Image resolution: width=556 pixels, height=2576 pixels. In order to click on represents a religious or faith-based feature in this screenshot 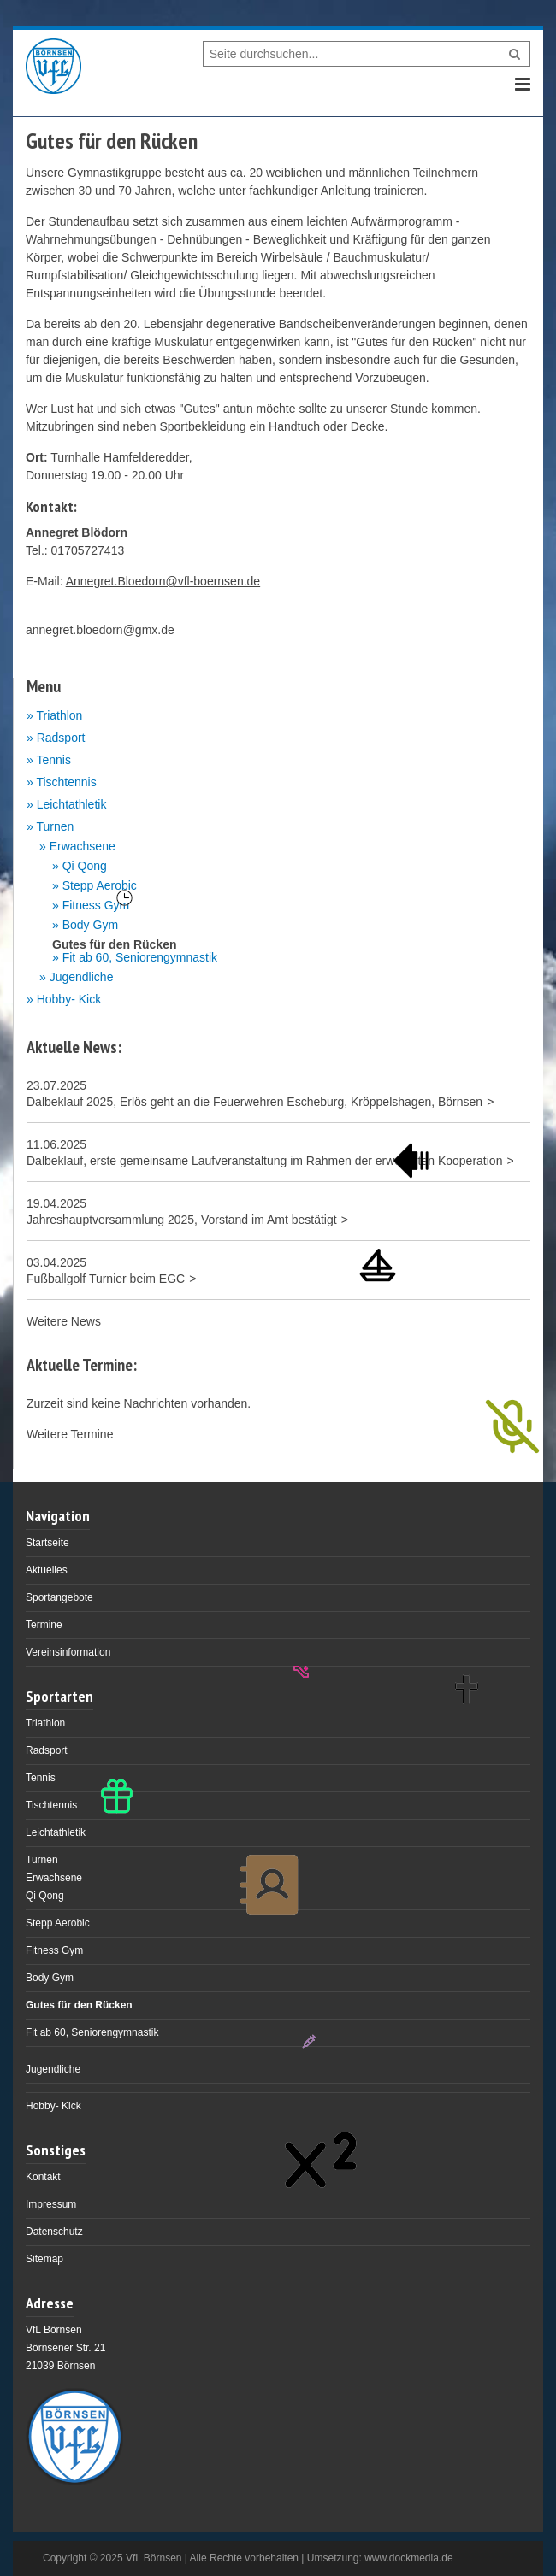, I will do `click(466, 1689)`.